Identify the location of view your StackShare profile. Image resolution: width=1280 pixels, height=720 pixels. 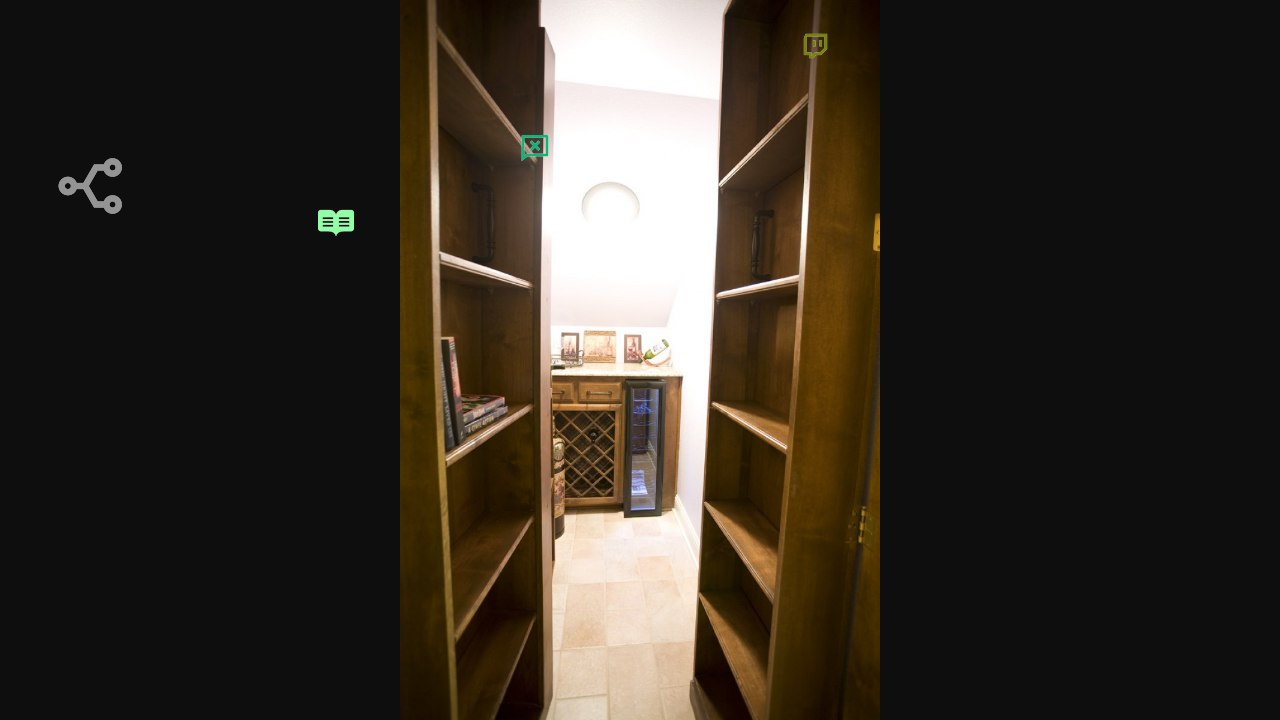
(91, 186).